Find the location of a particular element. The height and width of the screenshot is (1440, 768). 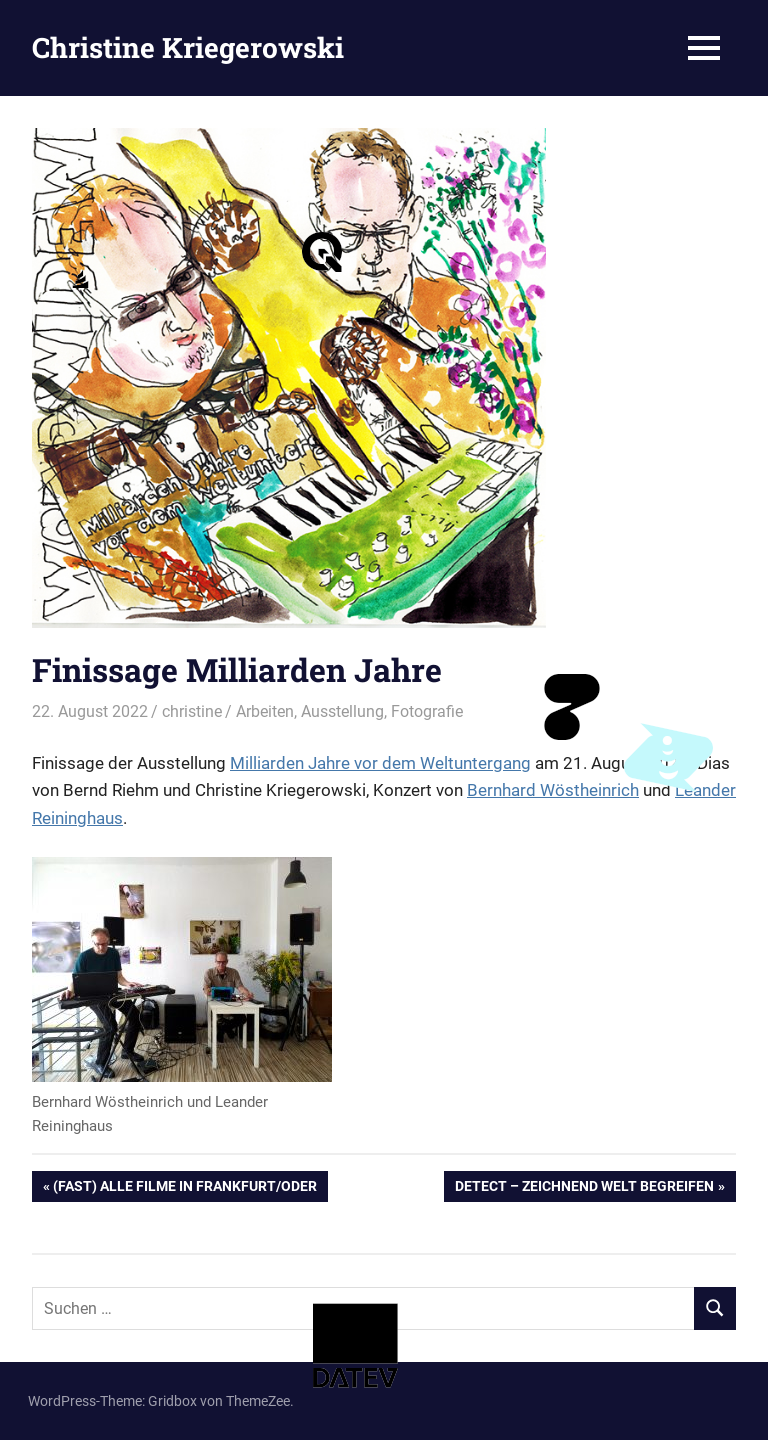

babelio logo - link to book cataloging and social reading platform is located at coordinates (80, 278).